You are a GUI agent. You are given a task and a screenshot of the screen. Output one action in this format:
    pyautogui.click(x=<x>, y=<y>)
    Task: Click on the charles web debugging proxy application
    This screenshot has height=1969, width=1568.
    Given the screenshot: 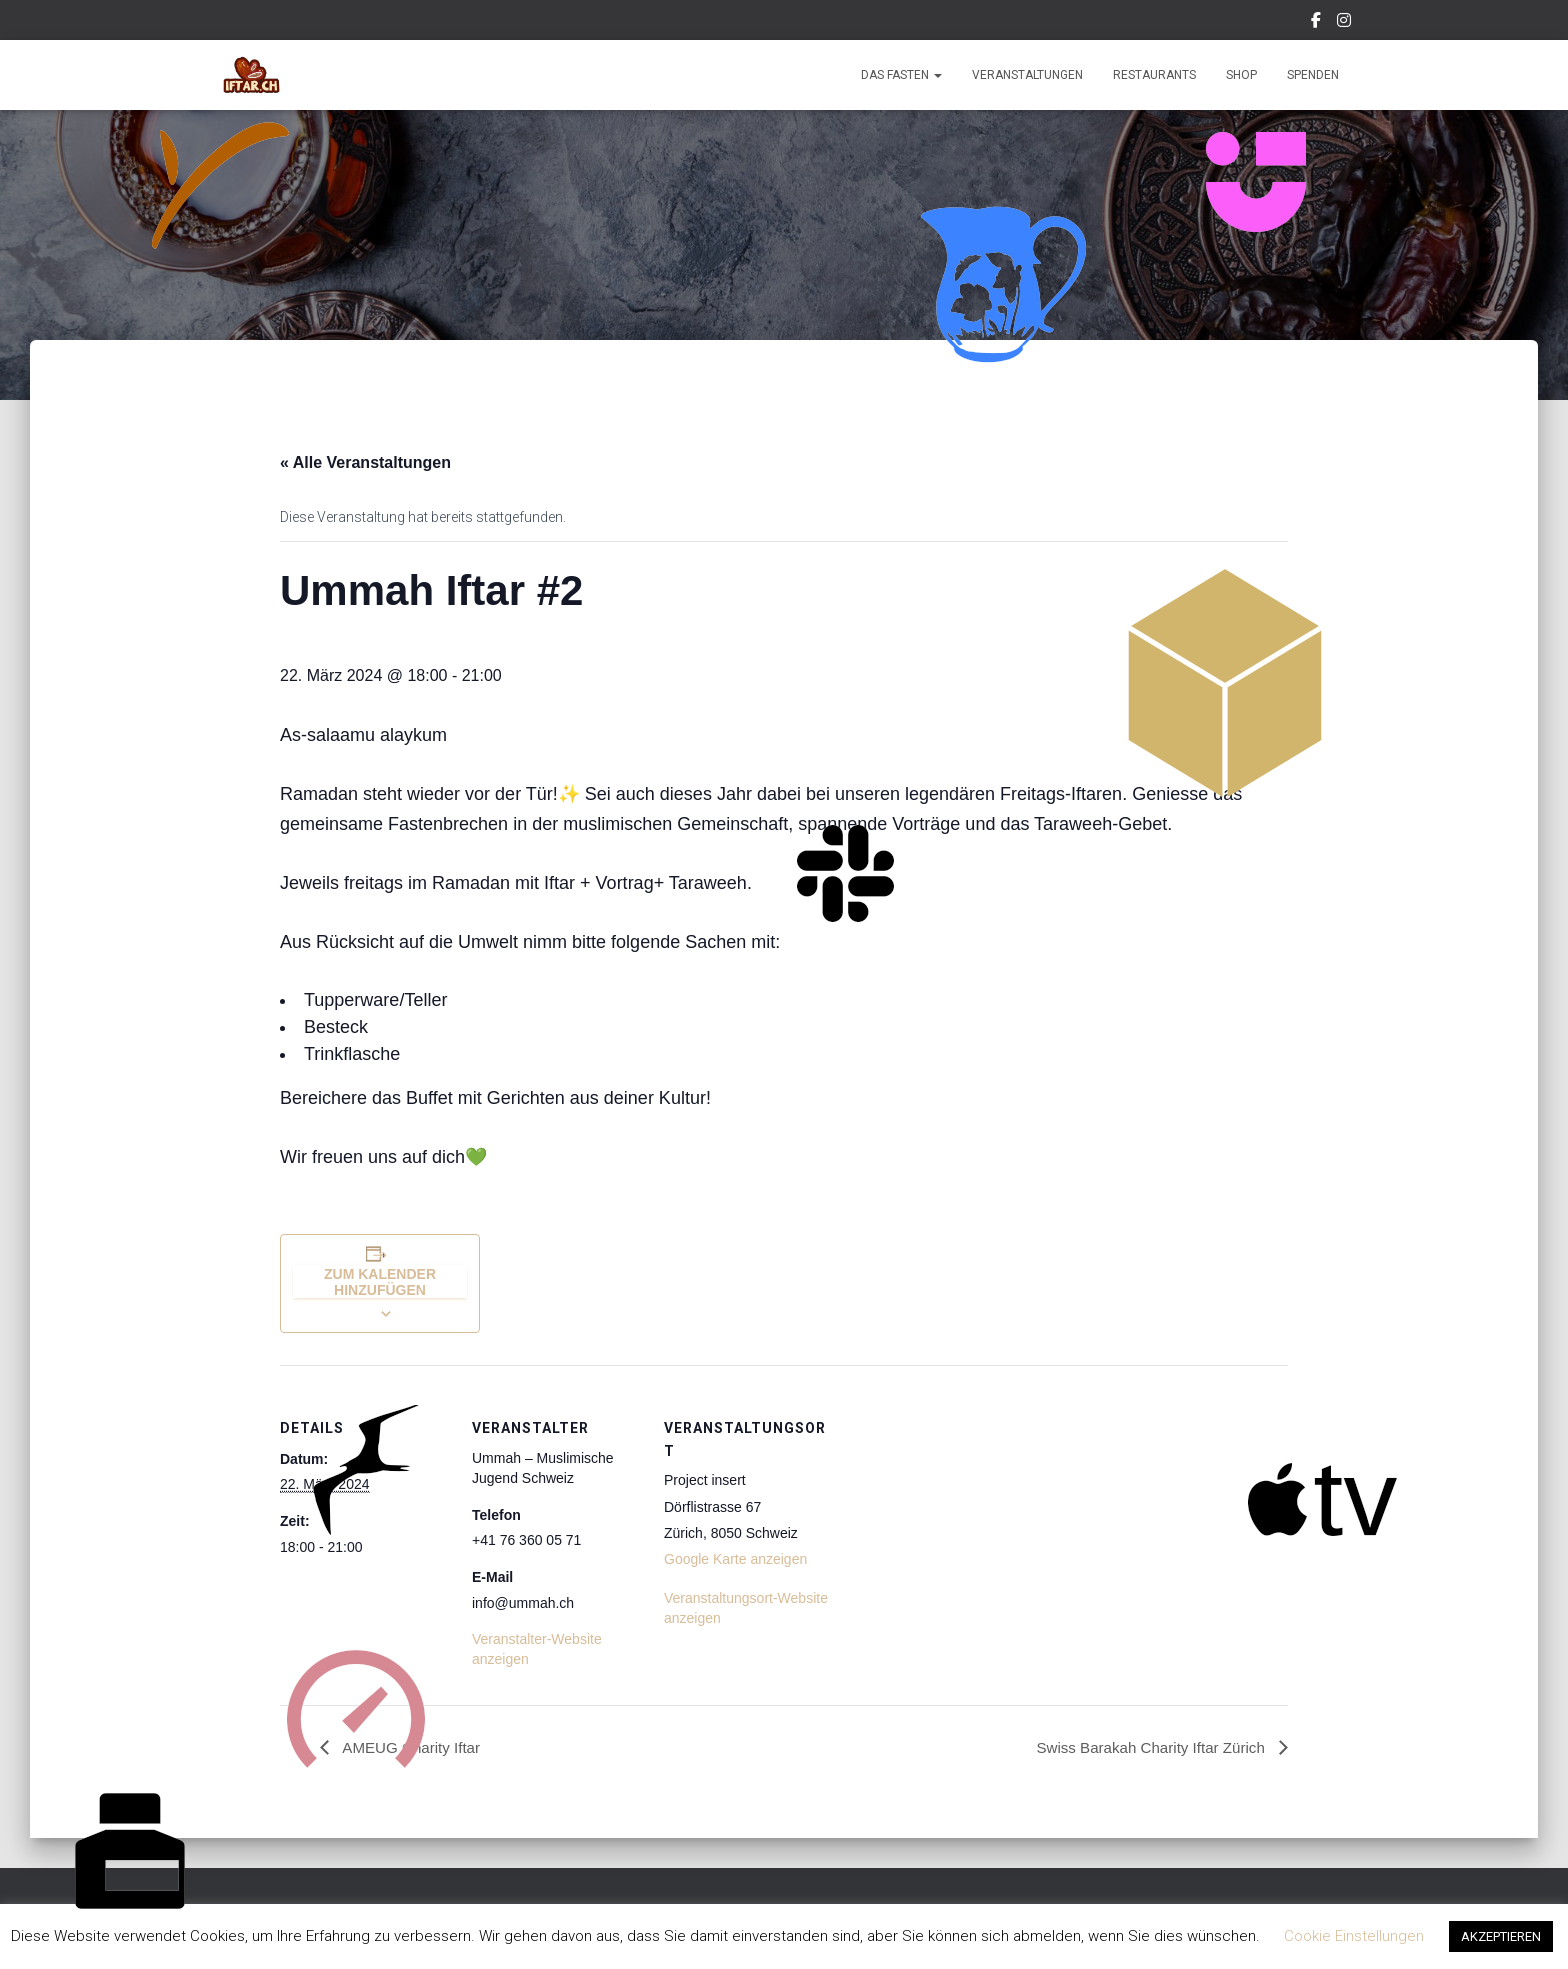 What is the action you would take?
    pyautogui.click(x=1003, y=284)
    